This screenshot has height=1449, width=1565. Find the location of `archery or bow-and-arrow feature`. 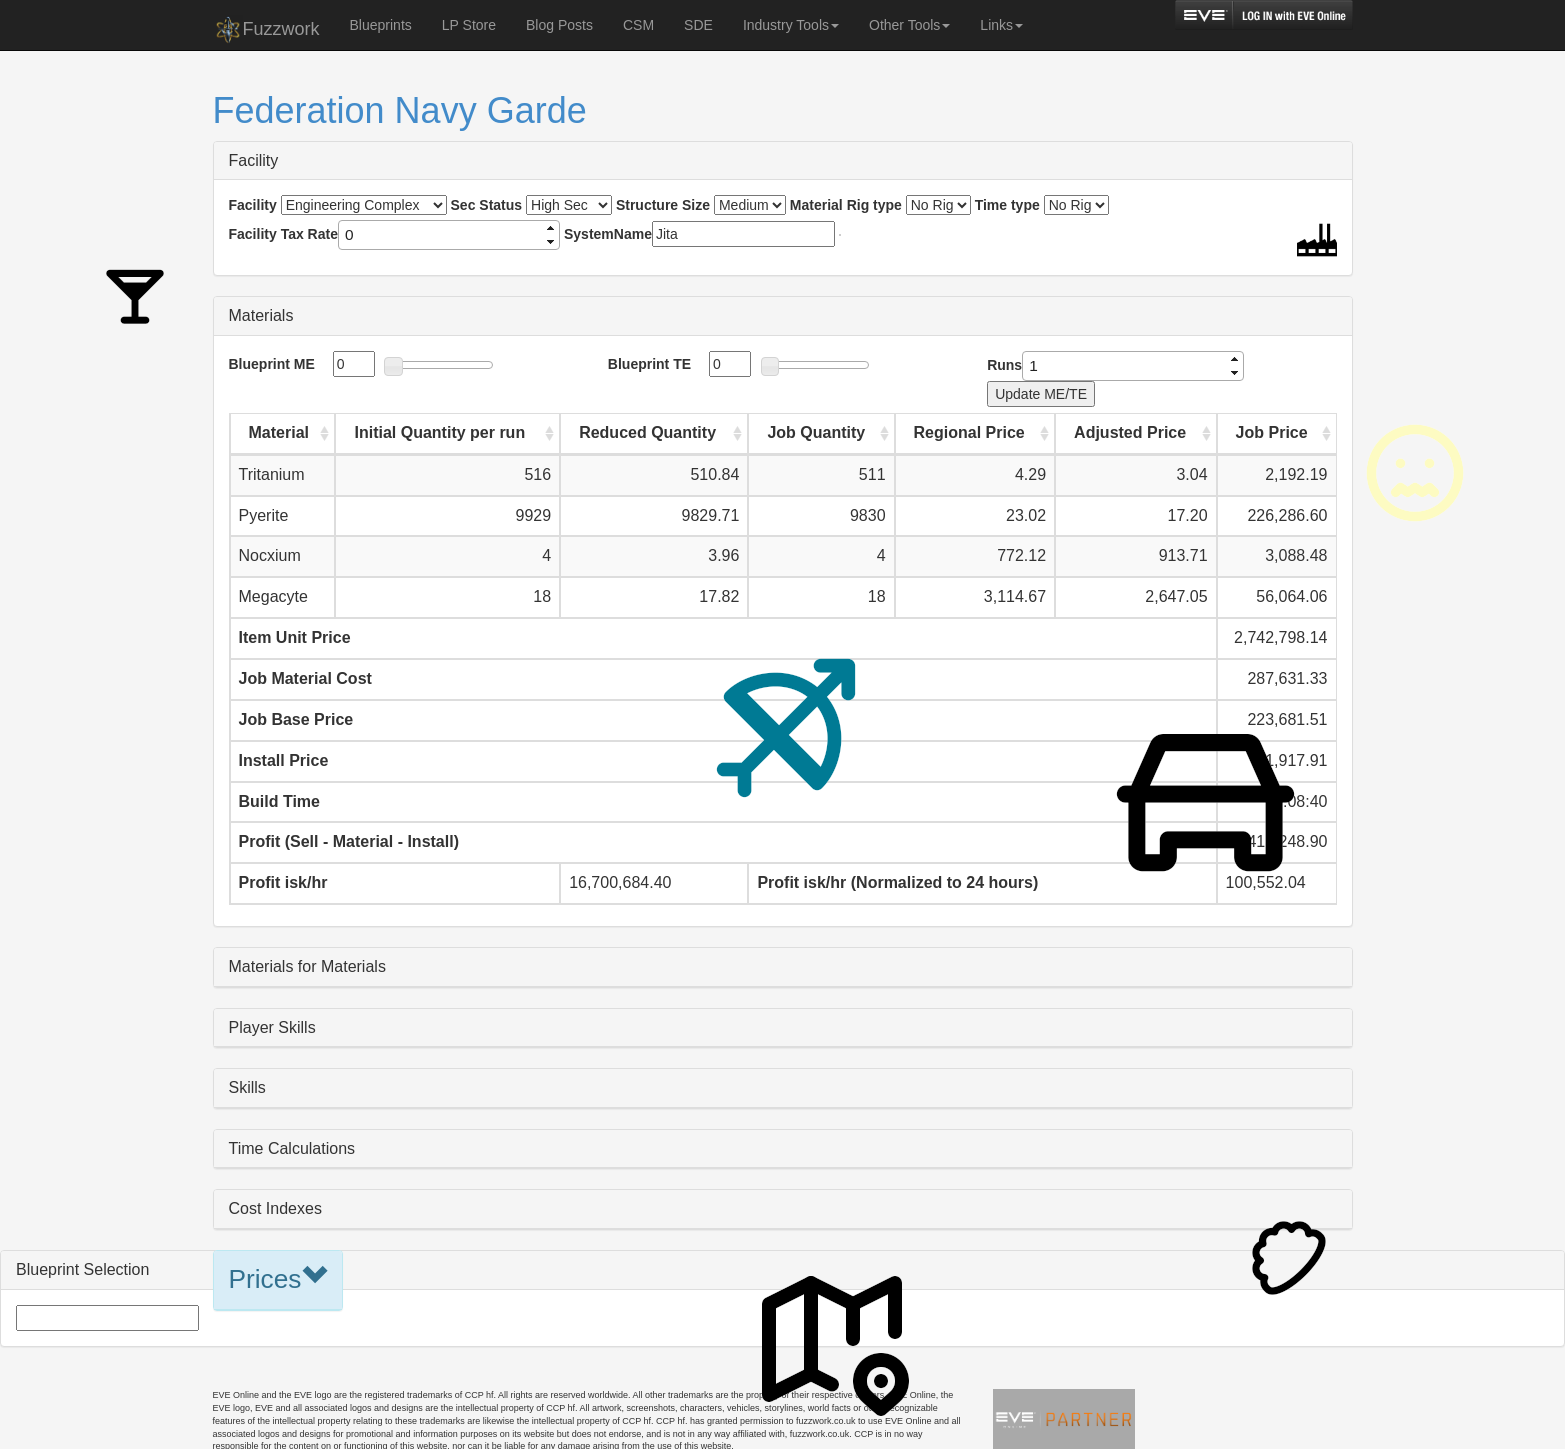

archery or bow-and-arrow feature is located at coordinates (786, 728).